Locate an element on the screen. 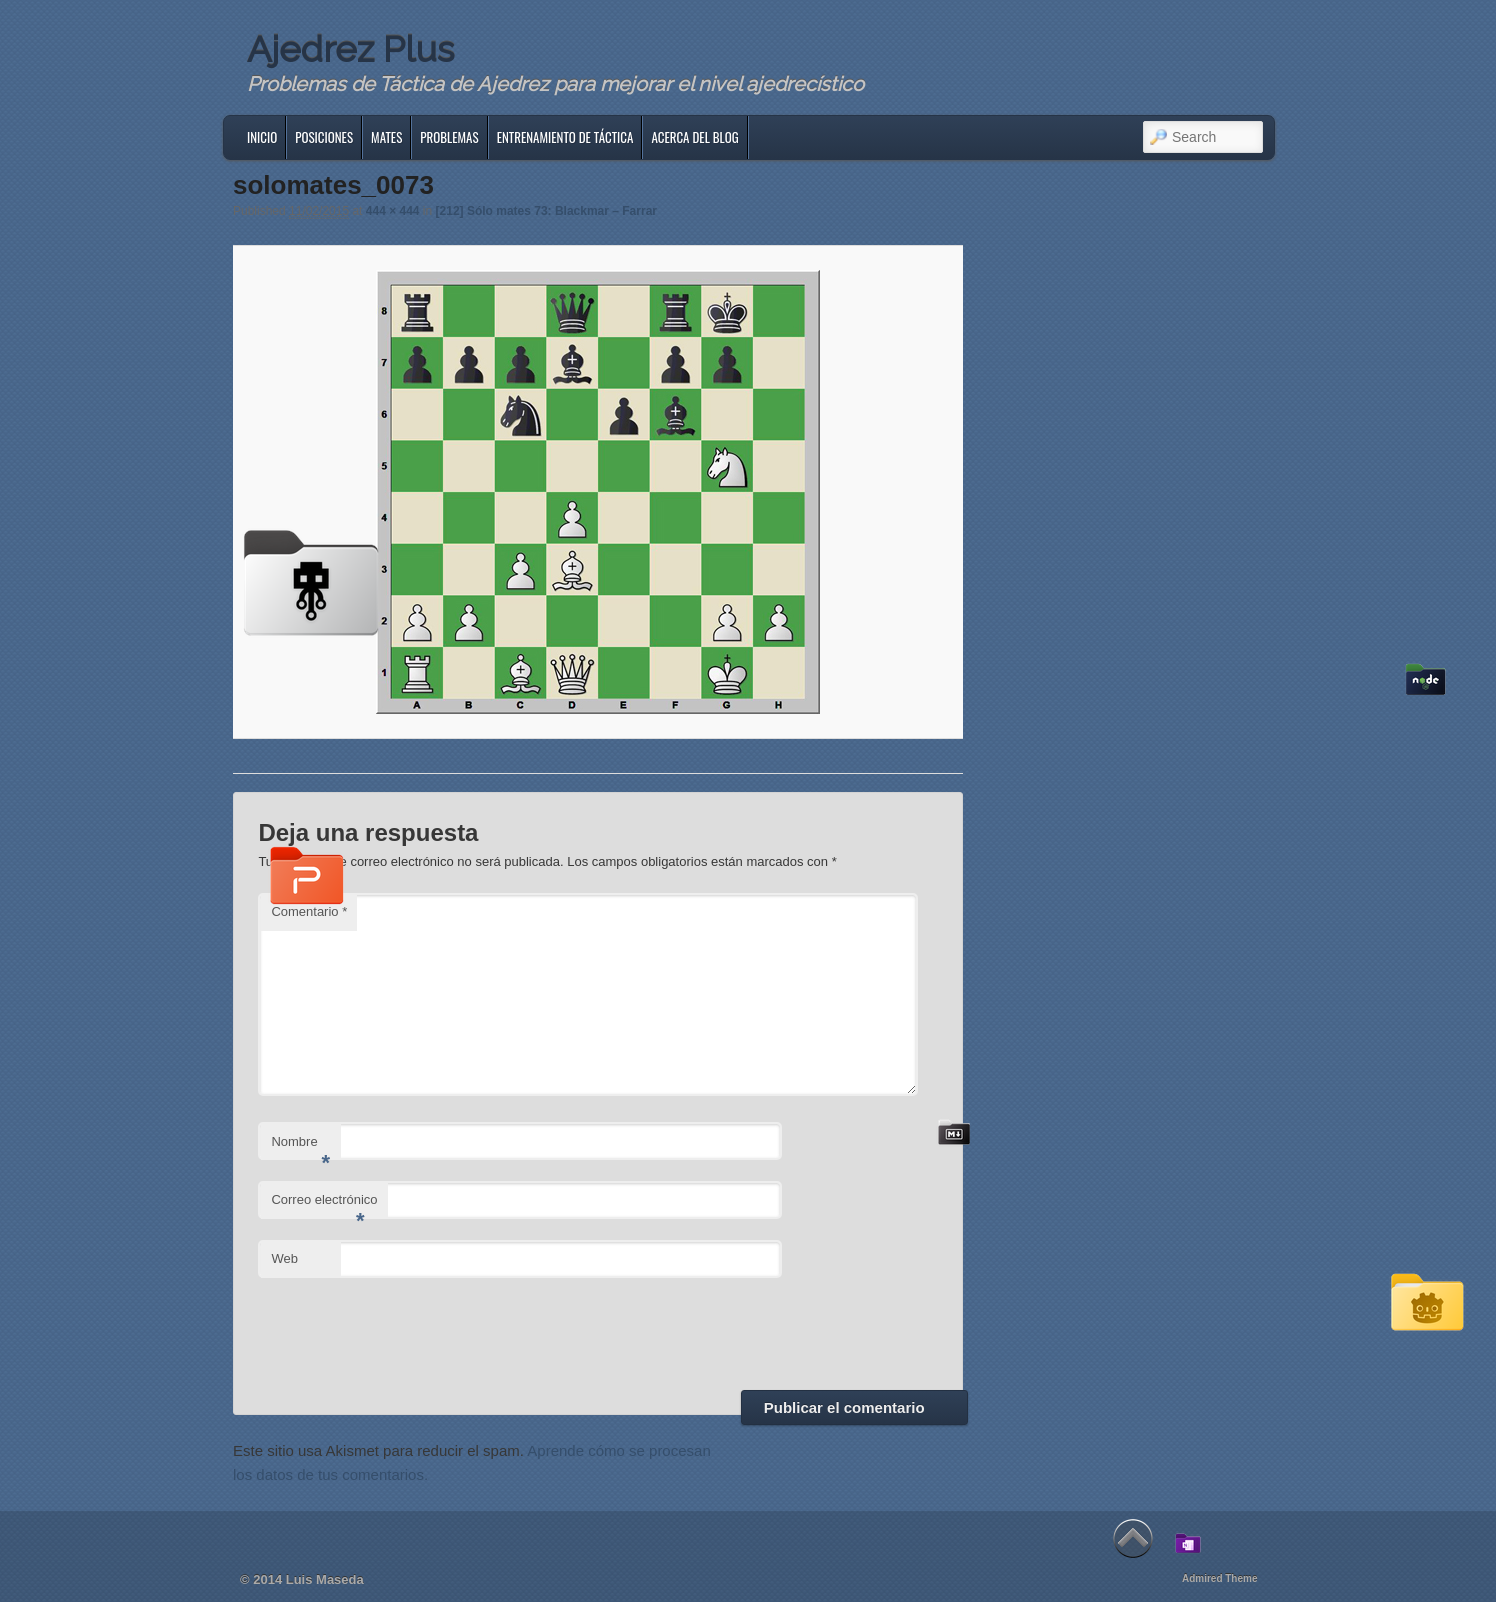 This screenshot has width=1496, height=1602. open folder containing node.js project files is located at coordinates (1425, 680).